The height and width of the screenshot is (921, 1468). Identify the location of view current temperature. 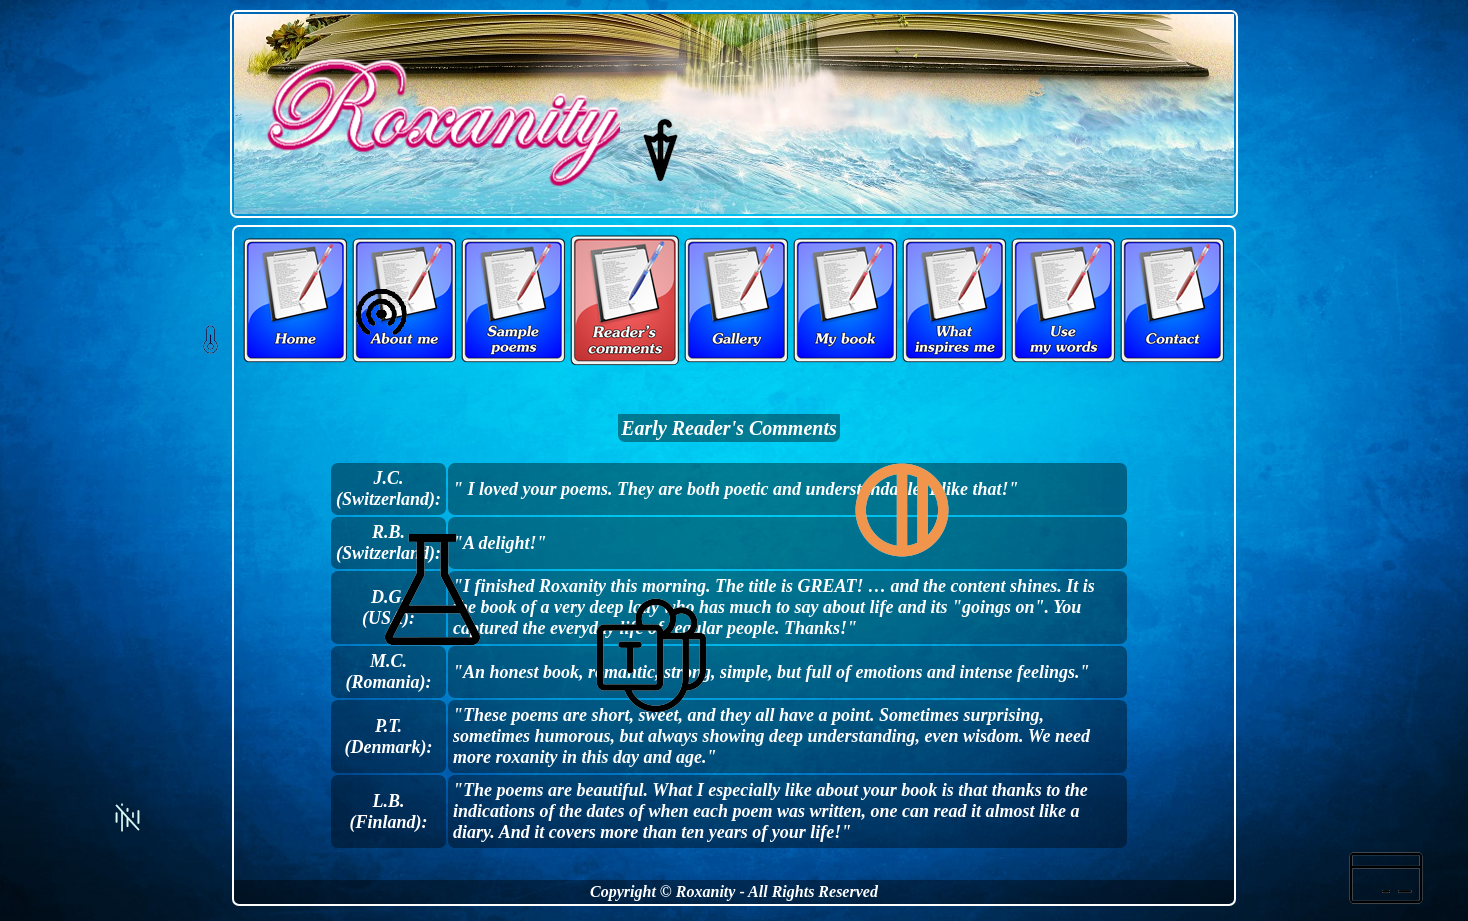
(210, 339).